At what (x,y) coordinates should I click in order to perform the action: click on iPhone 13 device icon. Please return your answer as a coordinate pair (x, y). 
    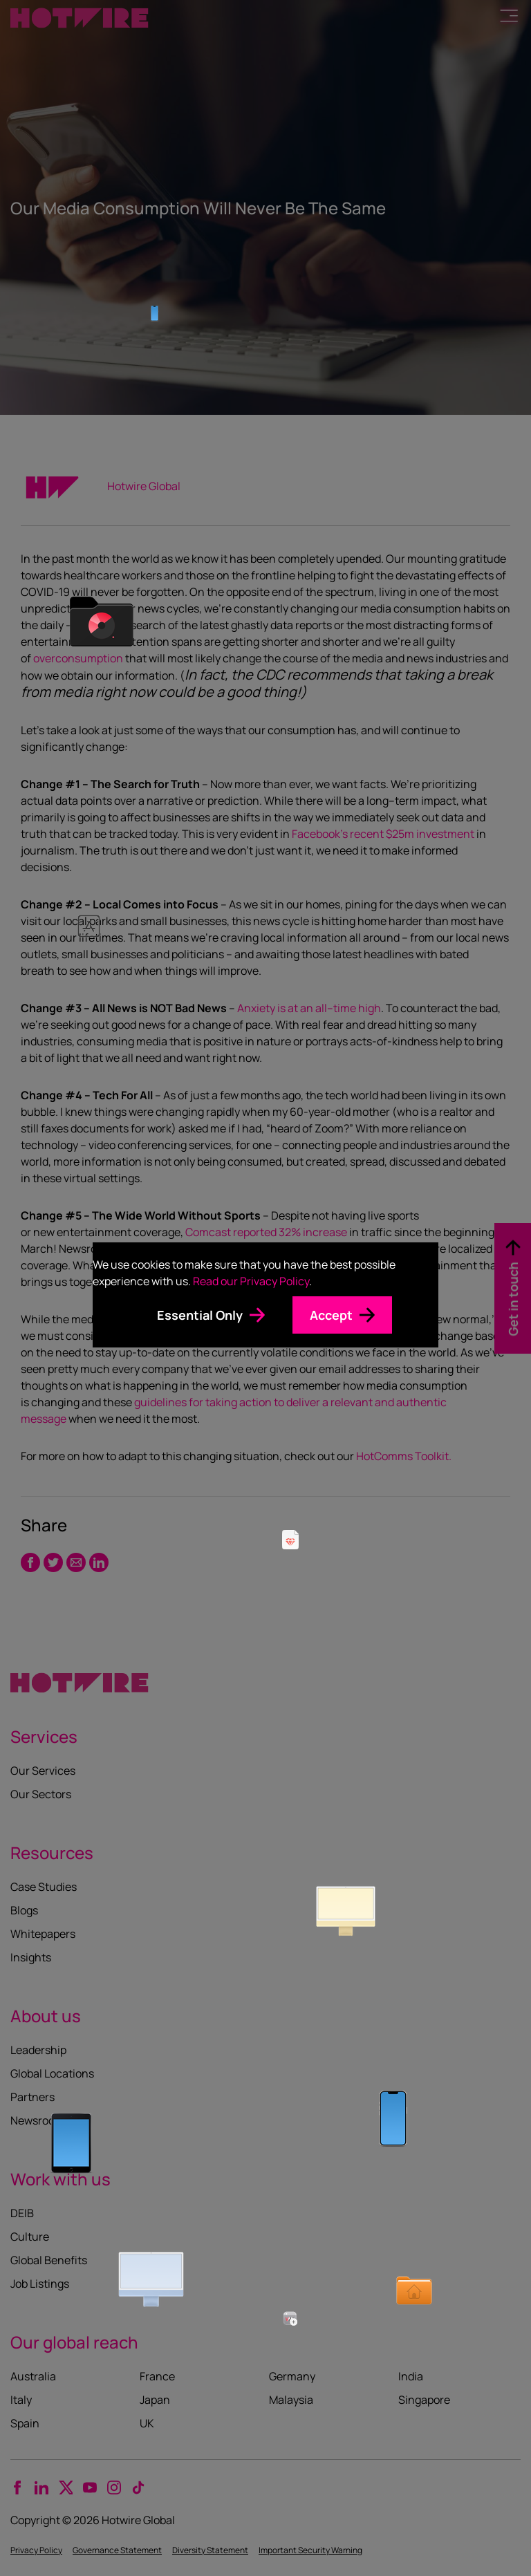
    Looking at the image, I should click on (393, 2119).